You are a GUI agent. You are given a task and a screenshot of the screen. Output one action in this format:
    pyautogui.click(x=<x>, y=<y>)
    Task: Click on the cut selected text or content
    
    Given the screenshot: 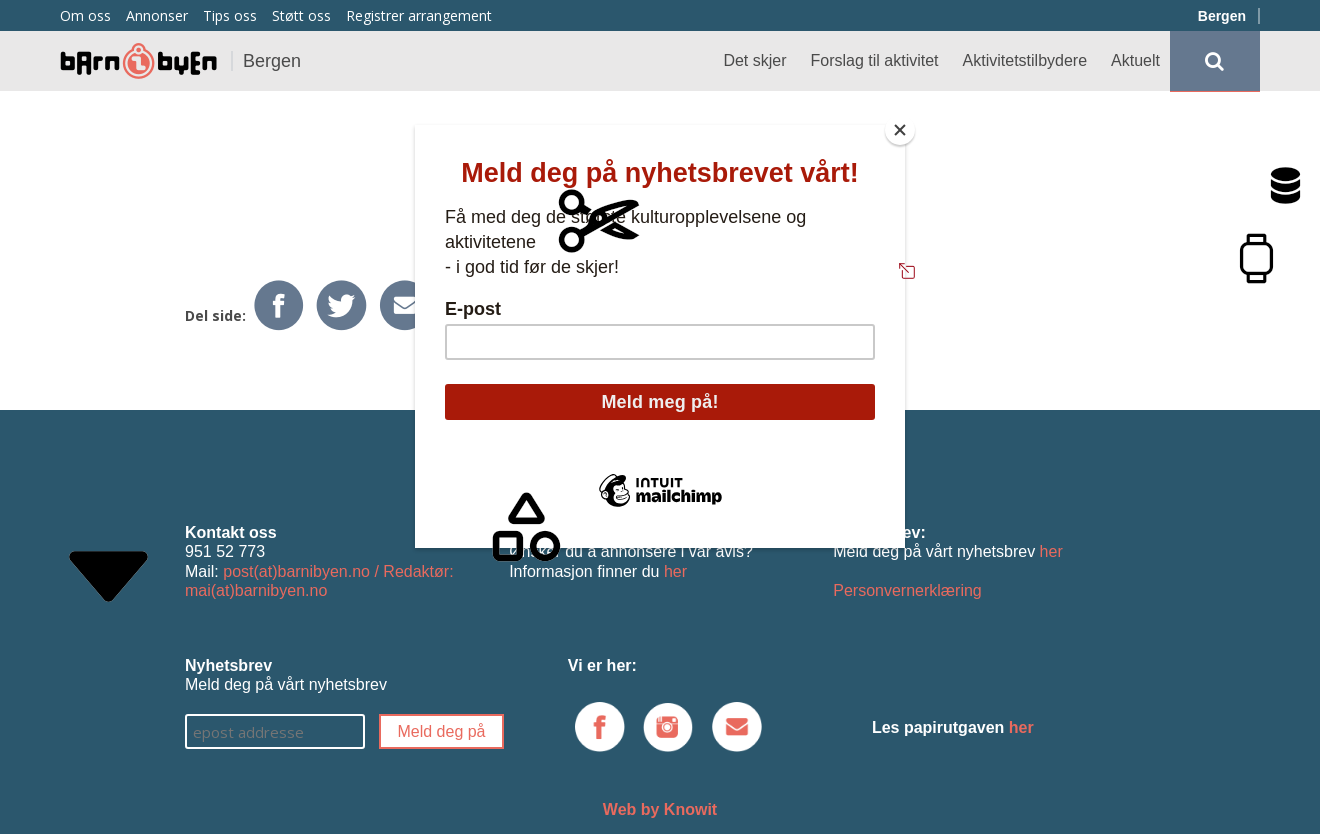 What is the action you would take?
    pyautogui.click(x=599, y=221)
    